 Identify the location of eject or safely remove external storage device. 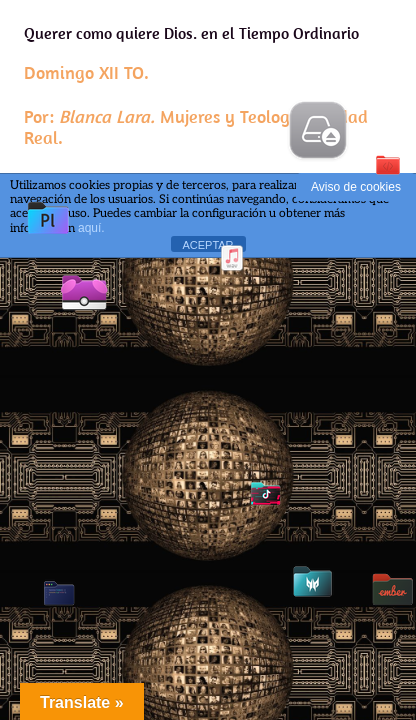
(318, 131).